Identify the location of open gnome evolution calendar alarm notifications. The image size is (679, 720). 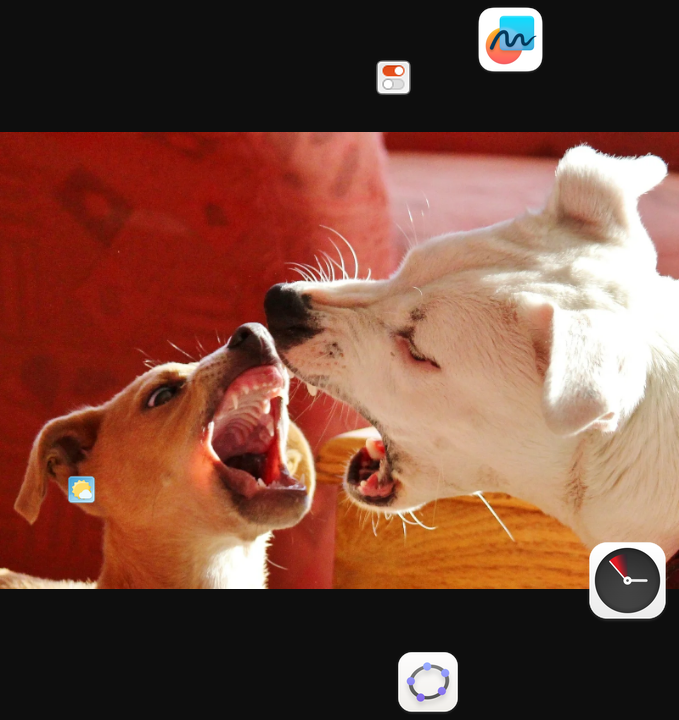
(627, 580).